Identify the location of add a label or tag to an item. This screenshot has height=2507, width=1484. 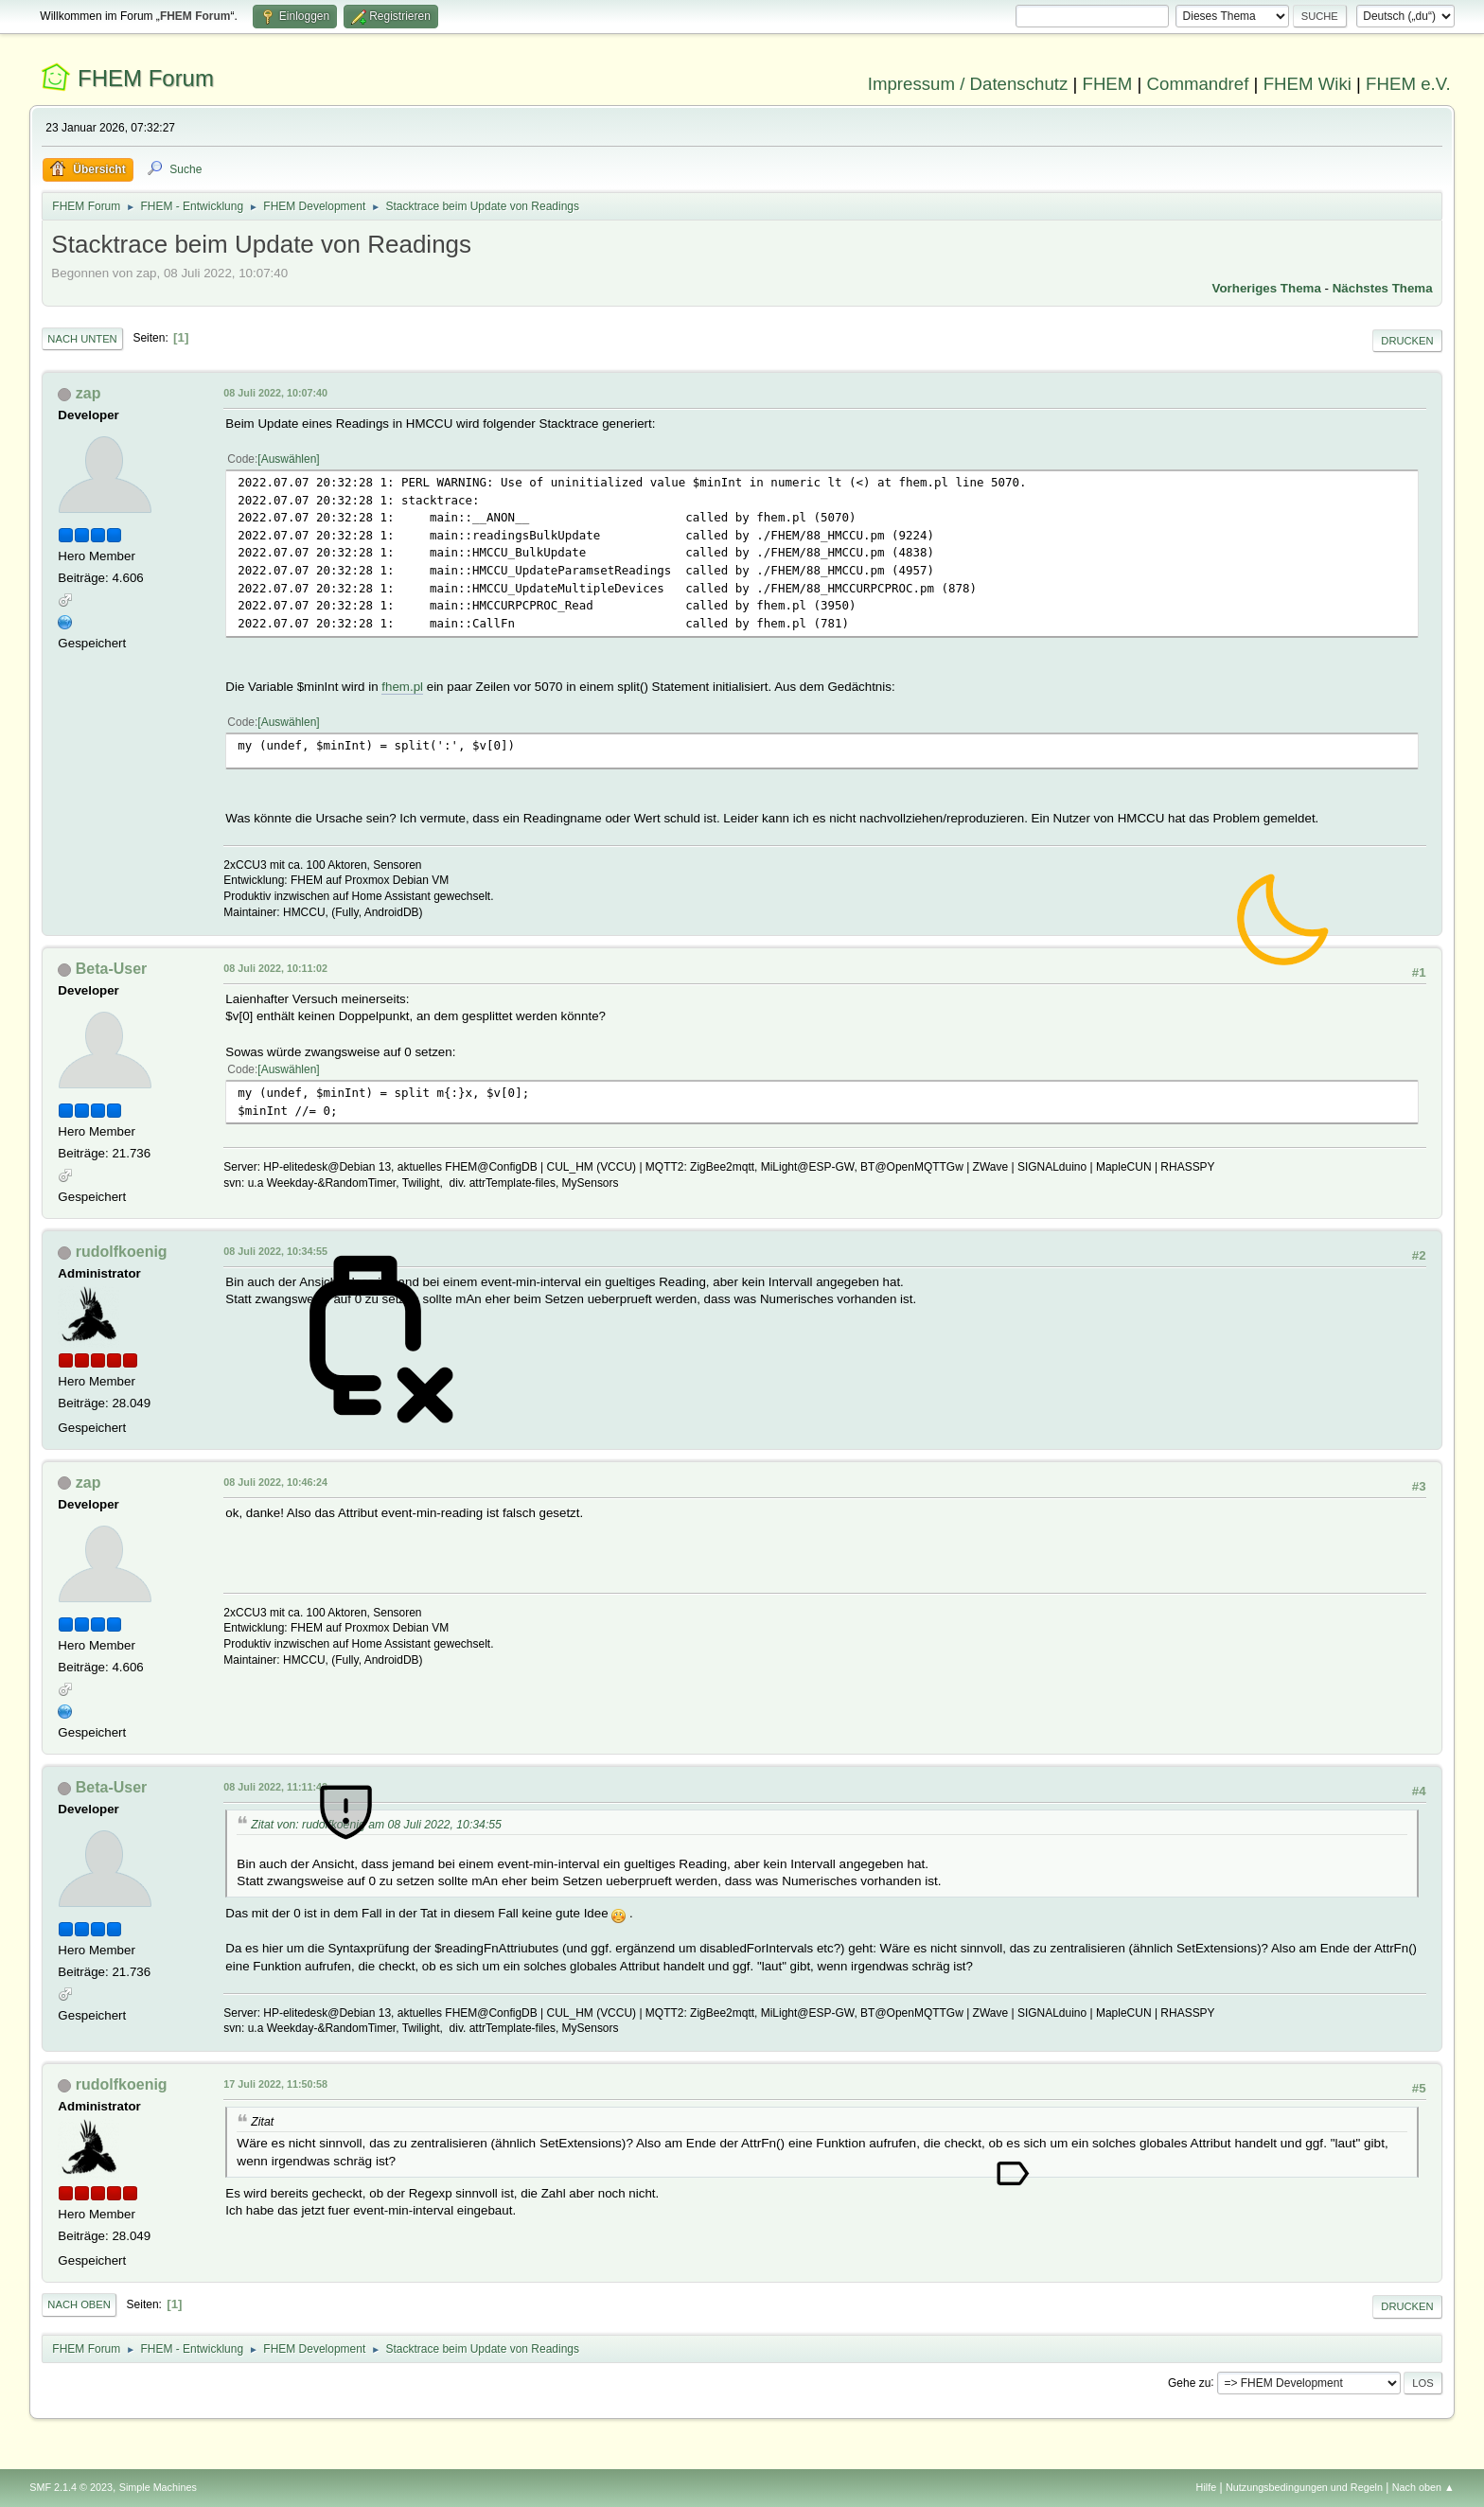
(1012, 2173).